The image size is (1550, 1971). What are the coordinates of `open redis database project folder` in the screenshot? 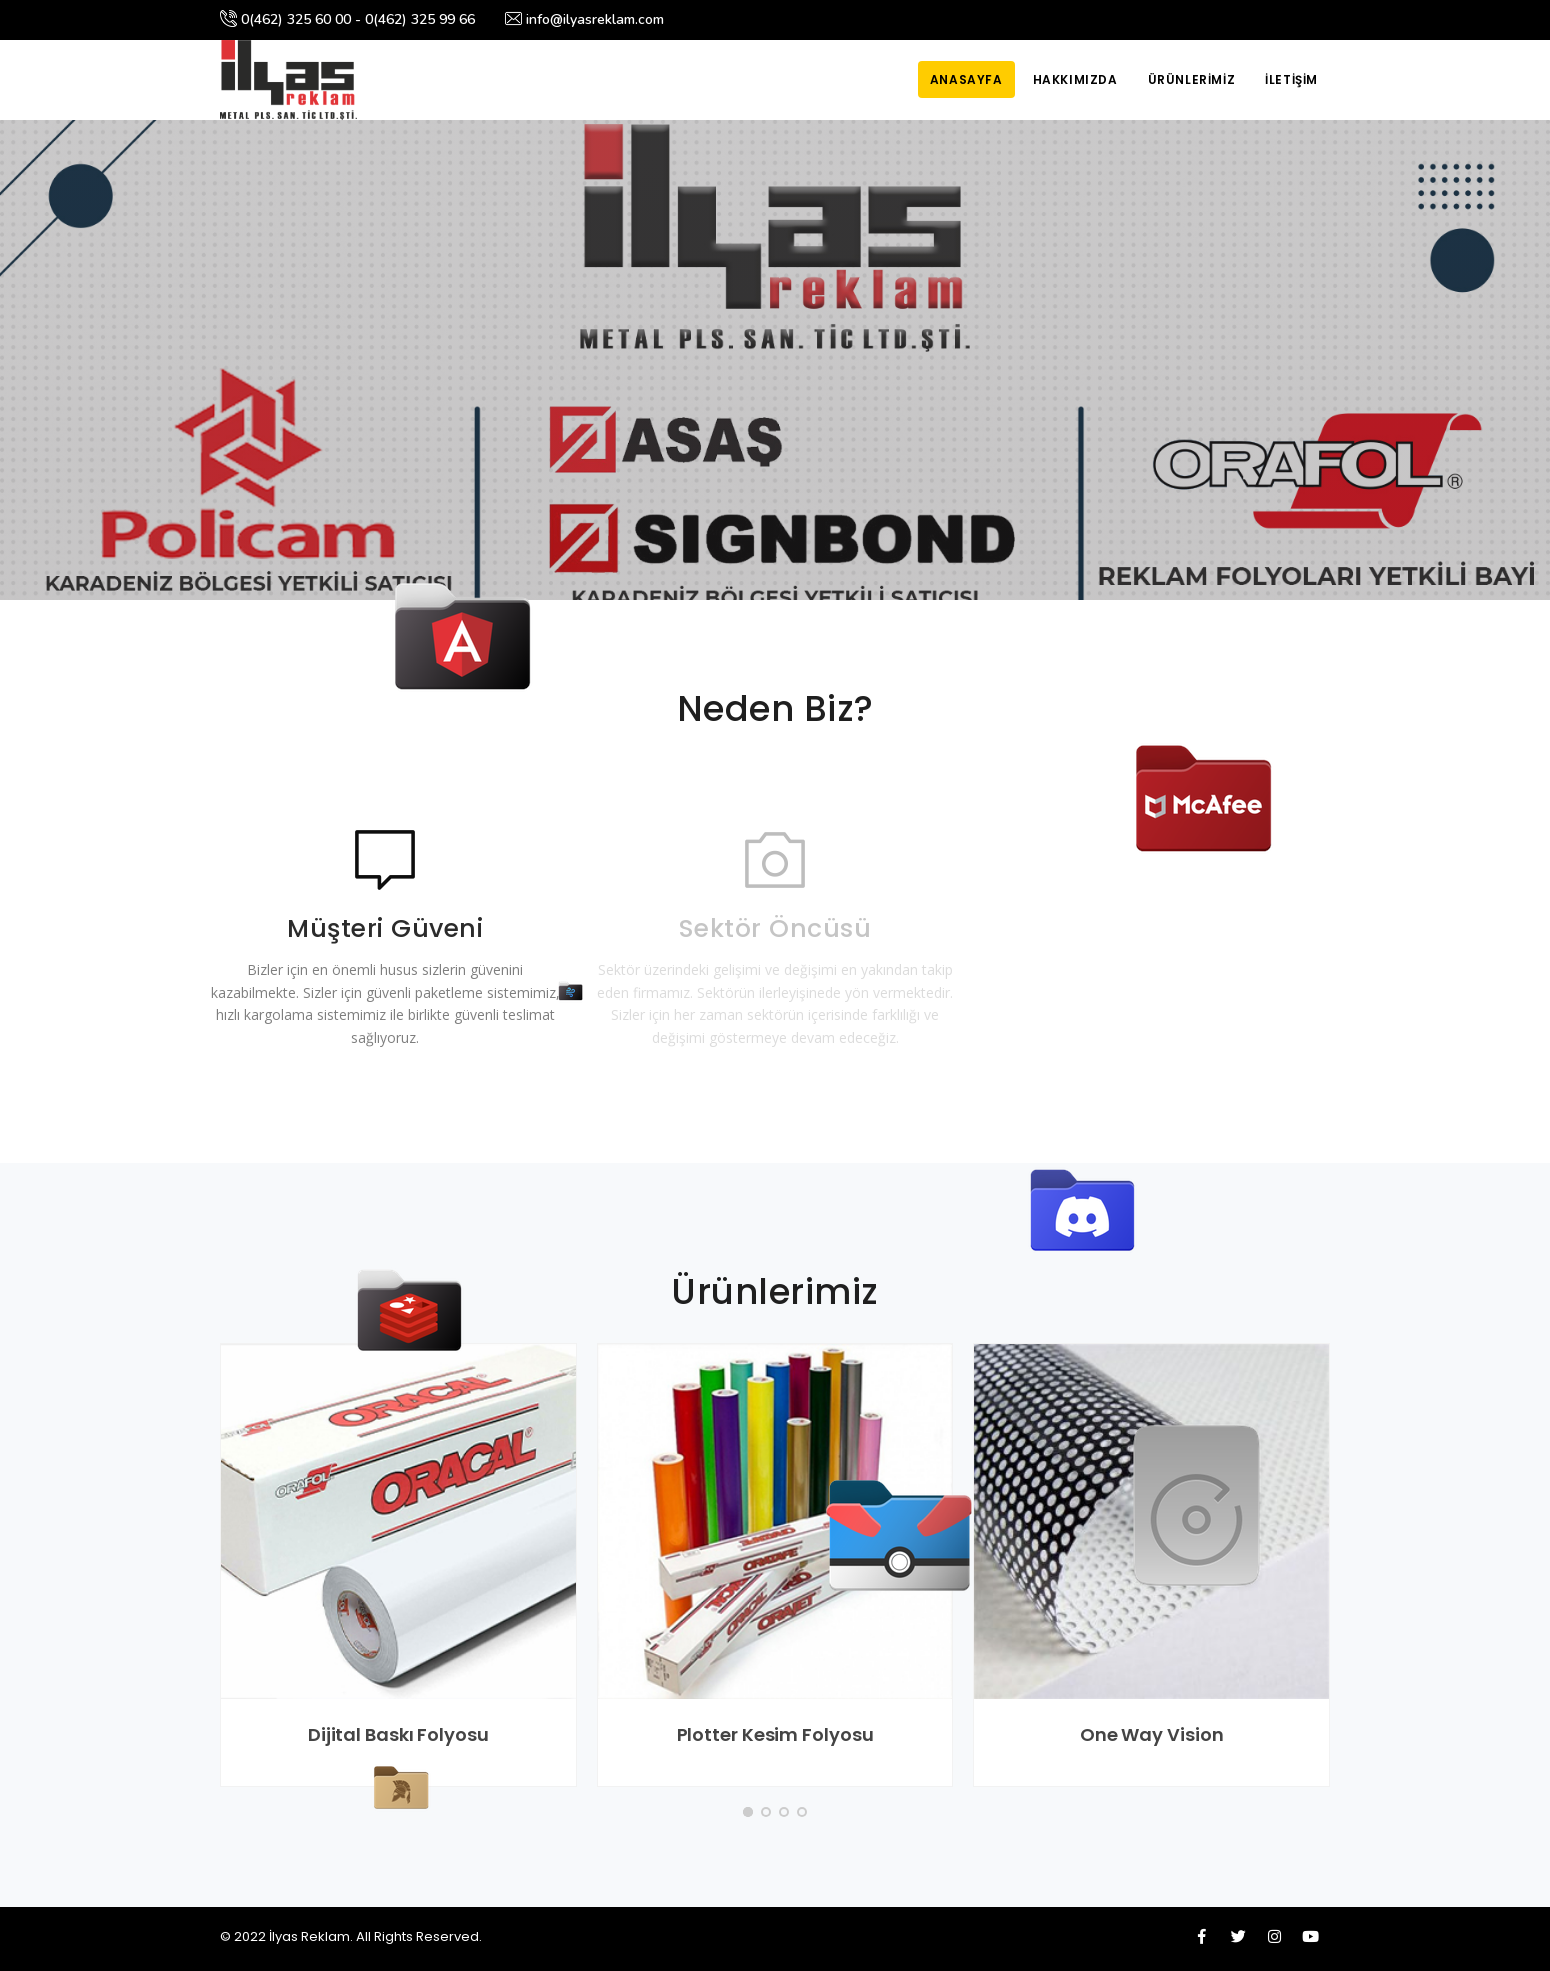 It's located at (409, 1313).